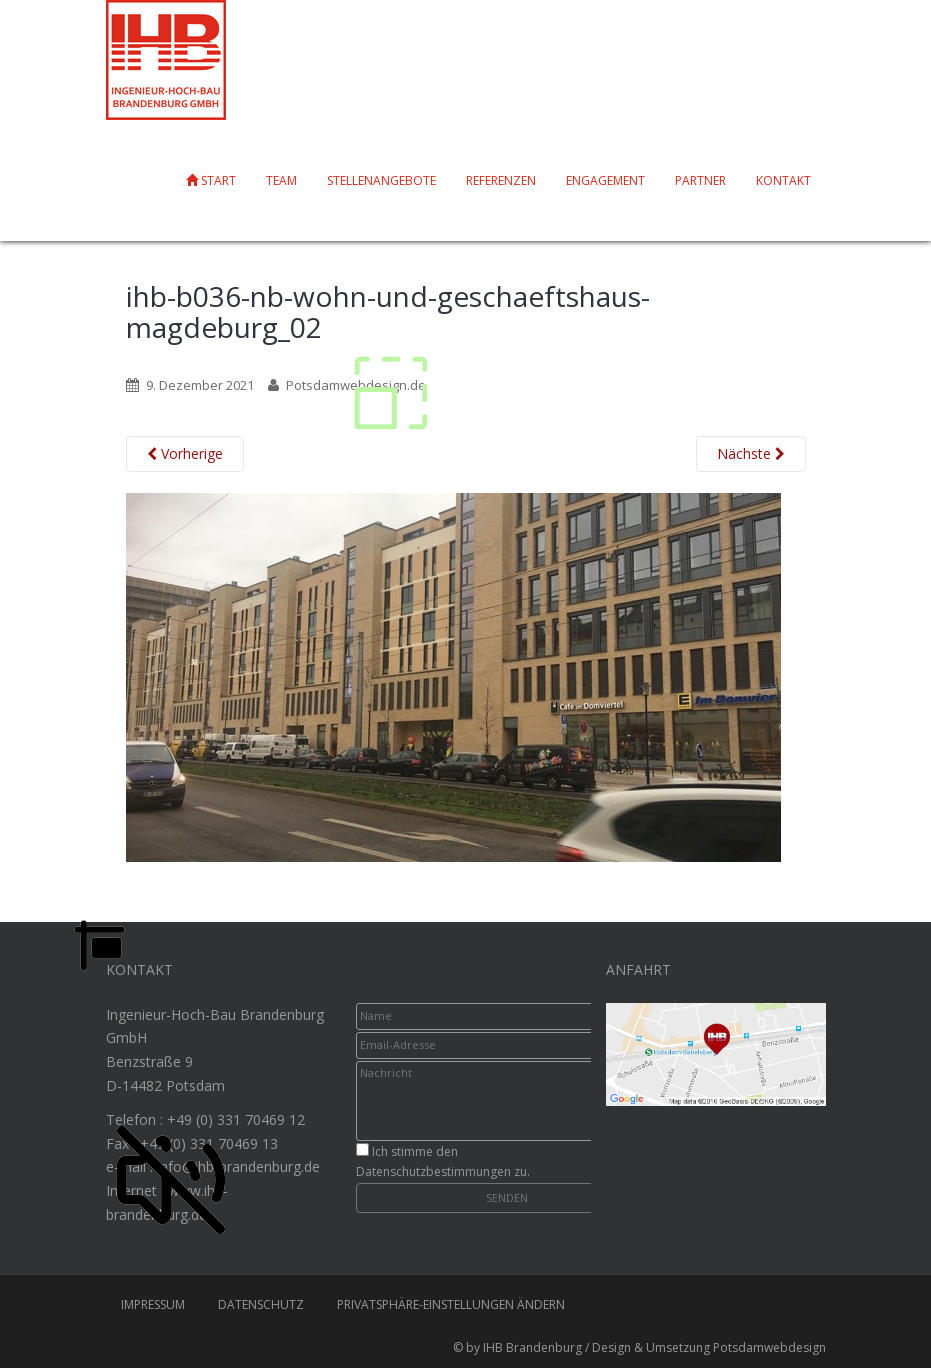 The image size is (931, 1368). What do you see at coordinates (99, 945) in the screenshot?
I see `a signpost or location marker` at bounding box center [99, 945].